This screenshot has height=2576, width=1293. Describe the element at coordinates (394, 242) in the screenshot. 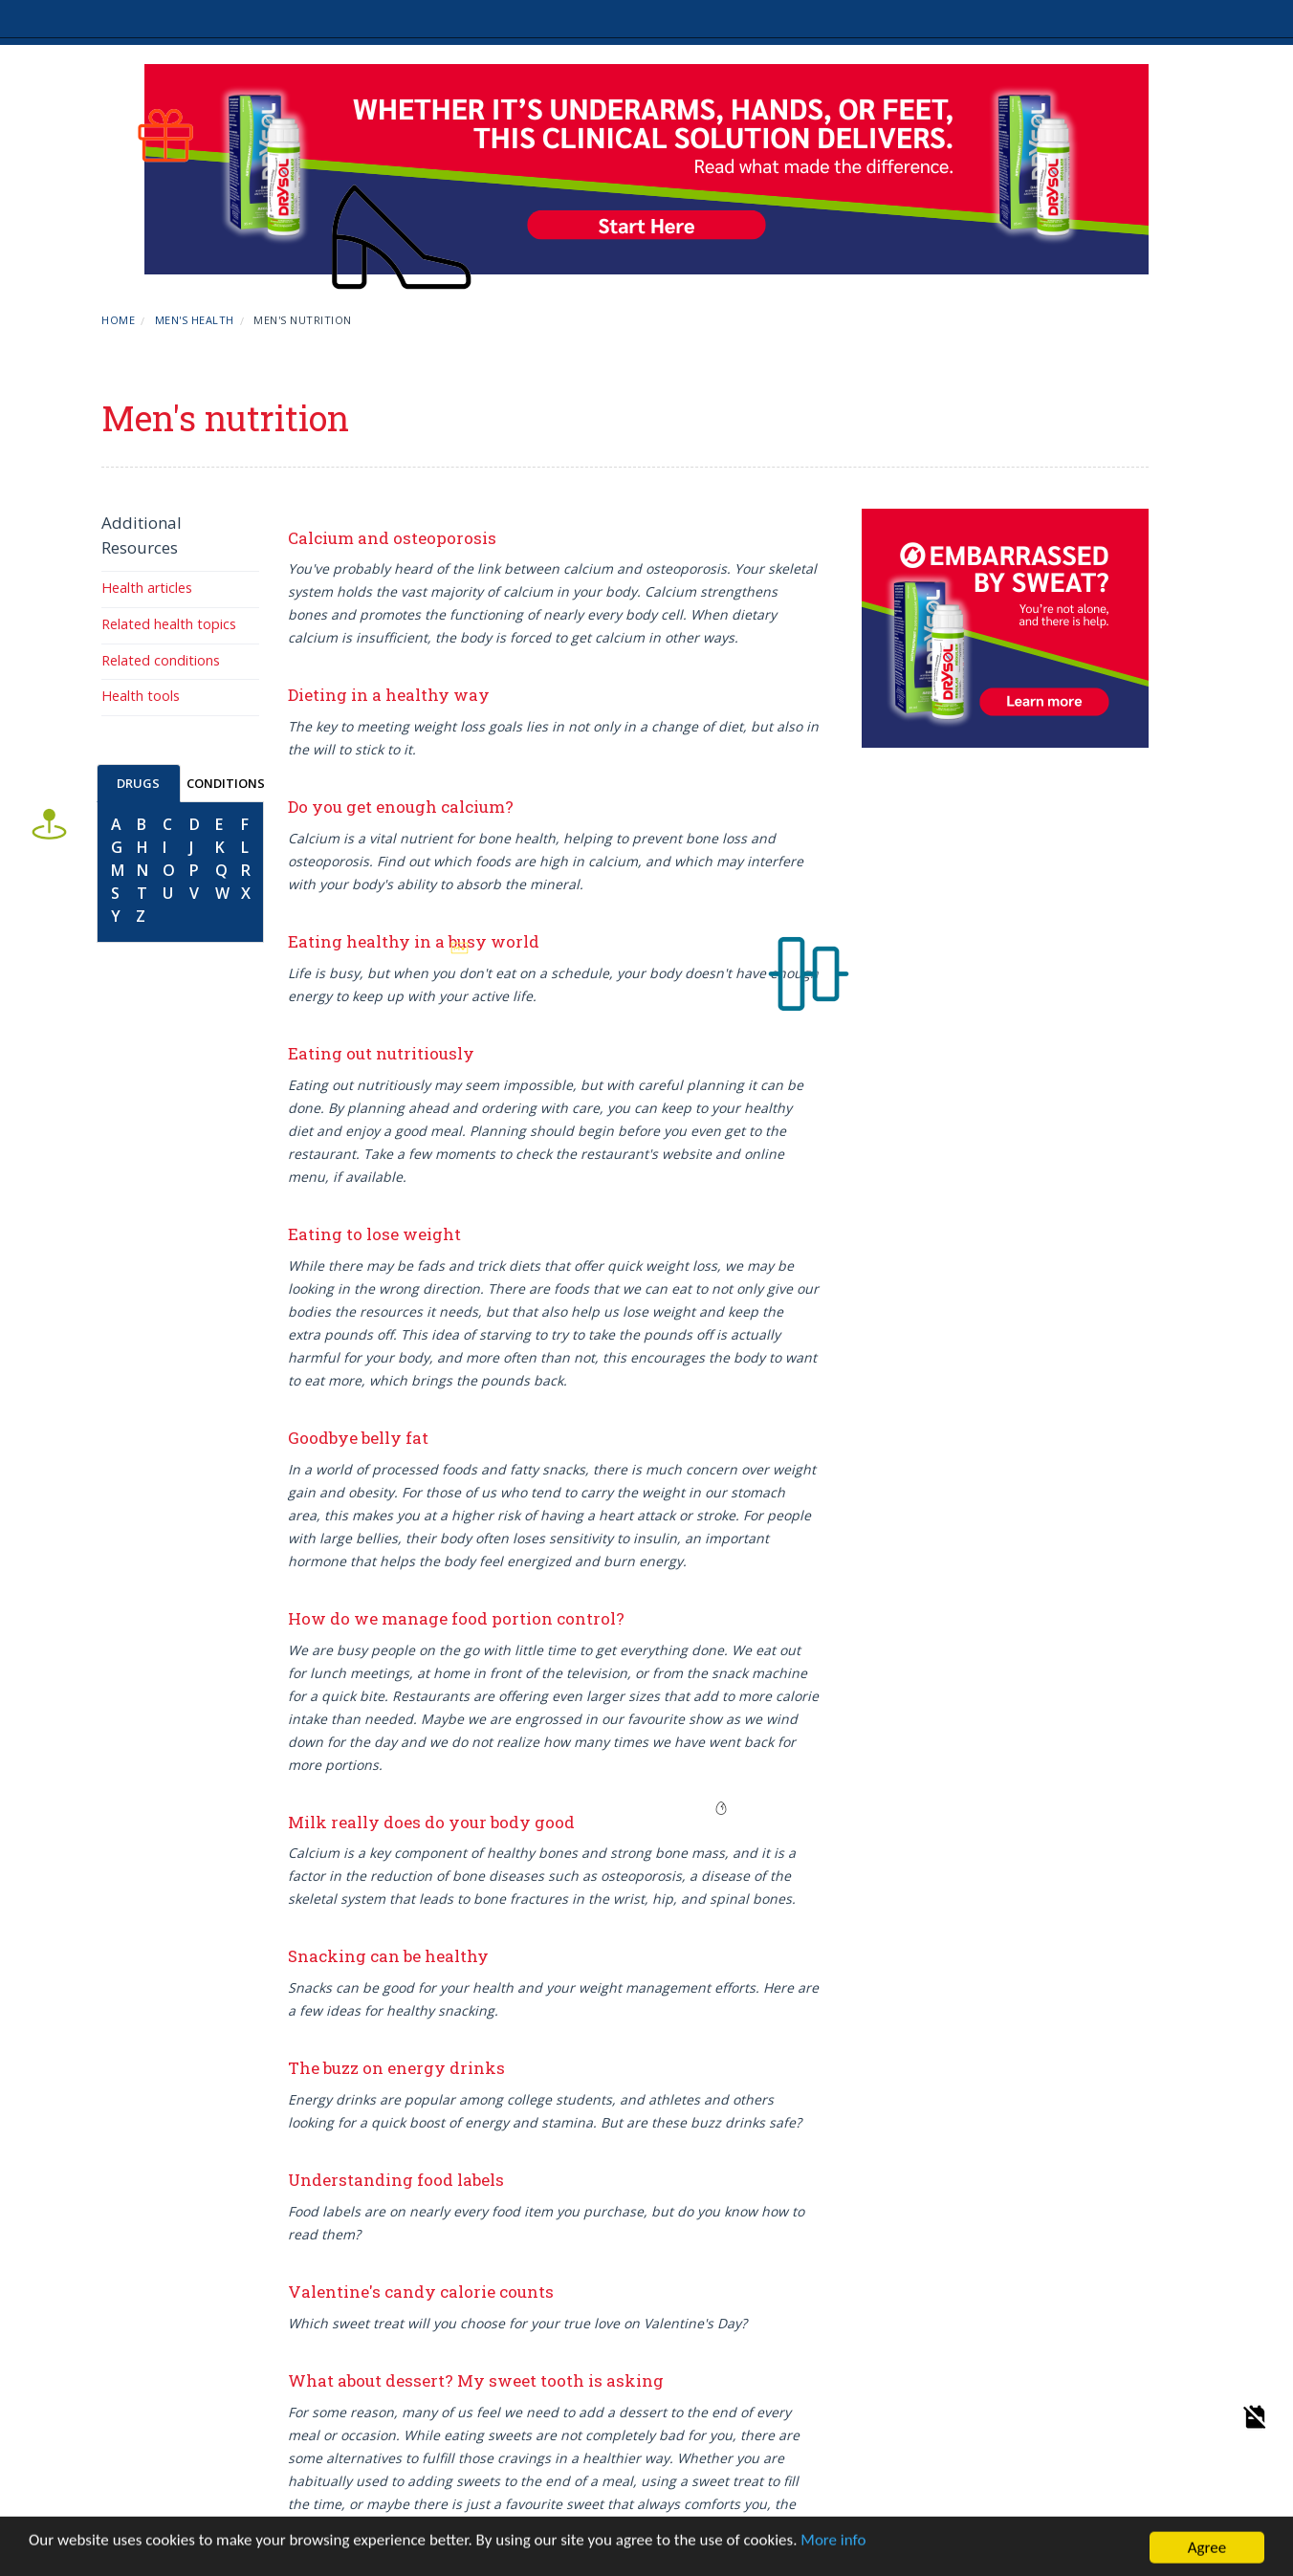

I see `browse women's footwear or shoes` at that location.